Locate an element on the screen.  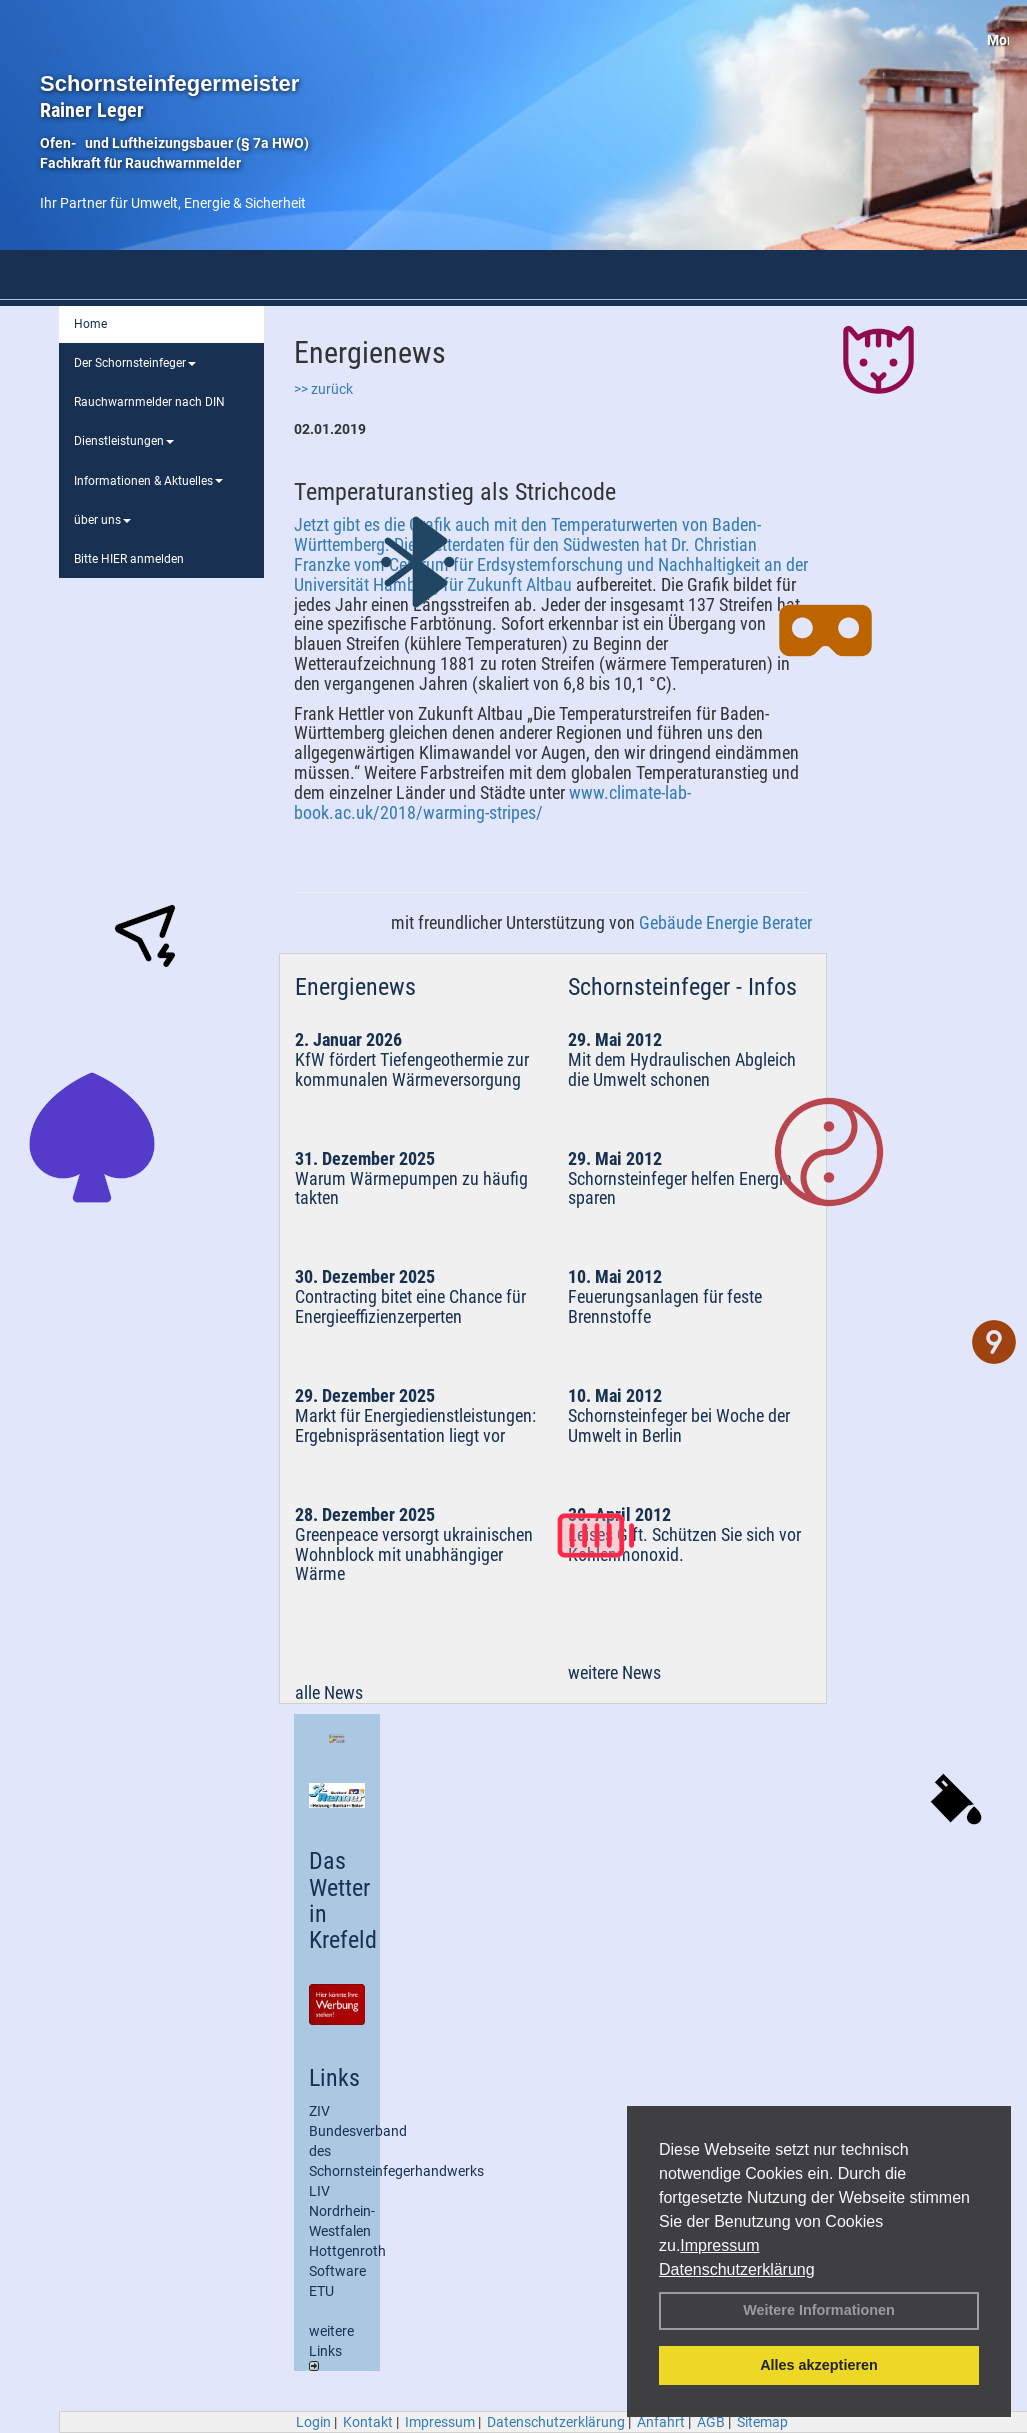
quick location access or rapid positioning is located at coordinates (145, 934).